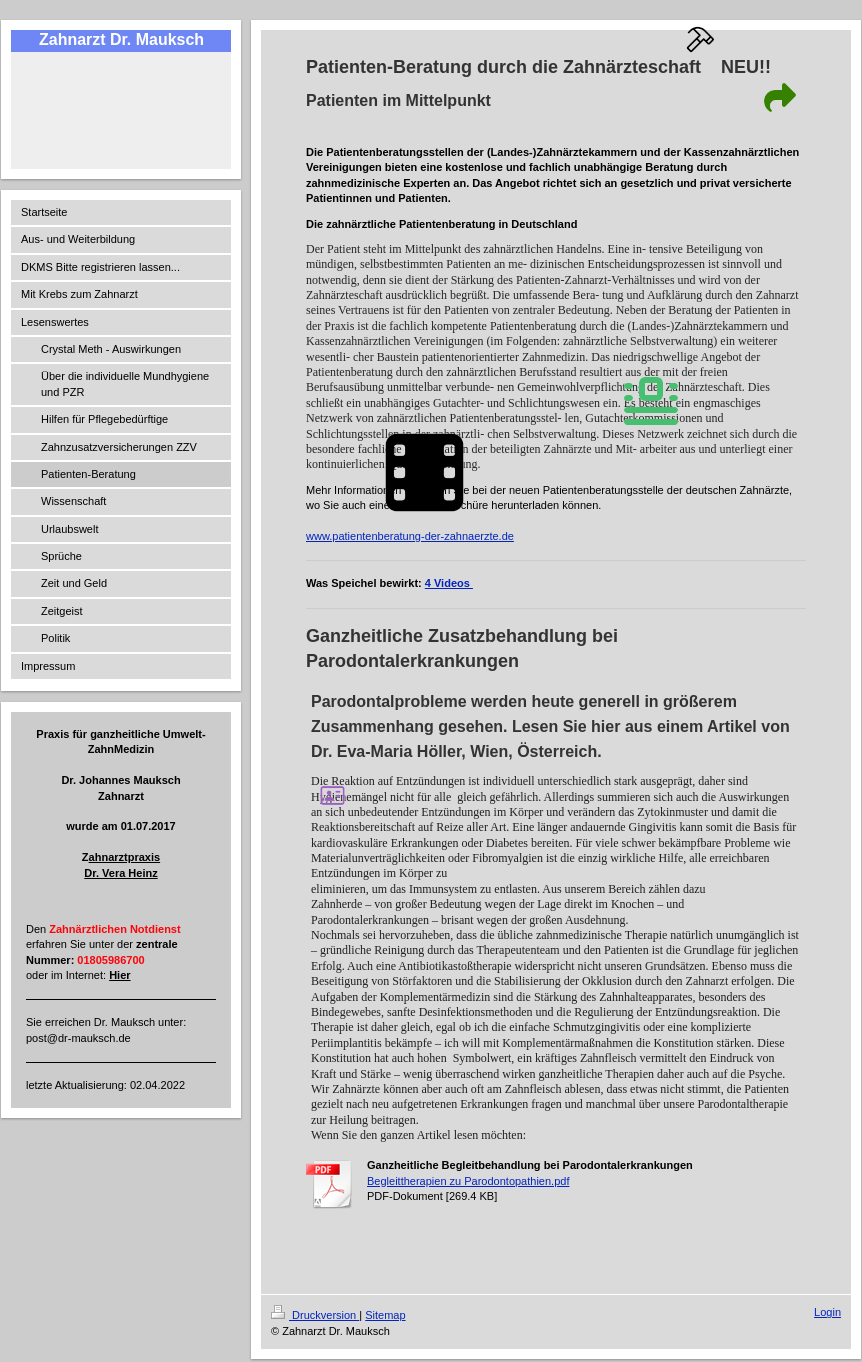 The height and width of the screenshot is (1362, 862). Describe the element at coordinates (651, 401) in the screenshot. I see `center-align an element within its container` at that location.